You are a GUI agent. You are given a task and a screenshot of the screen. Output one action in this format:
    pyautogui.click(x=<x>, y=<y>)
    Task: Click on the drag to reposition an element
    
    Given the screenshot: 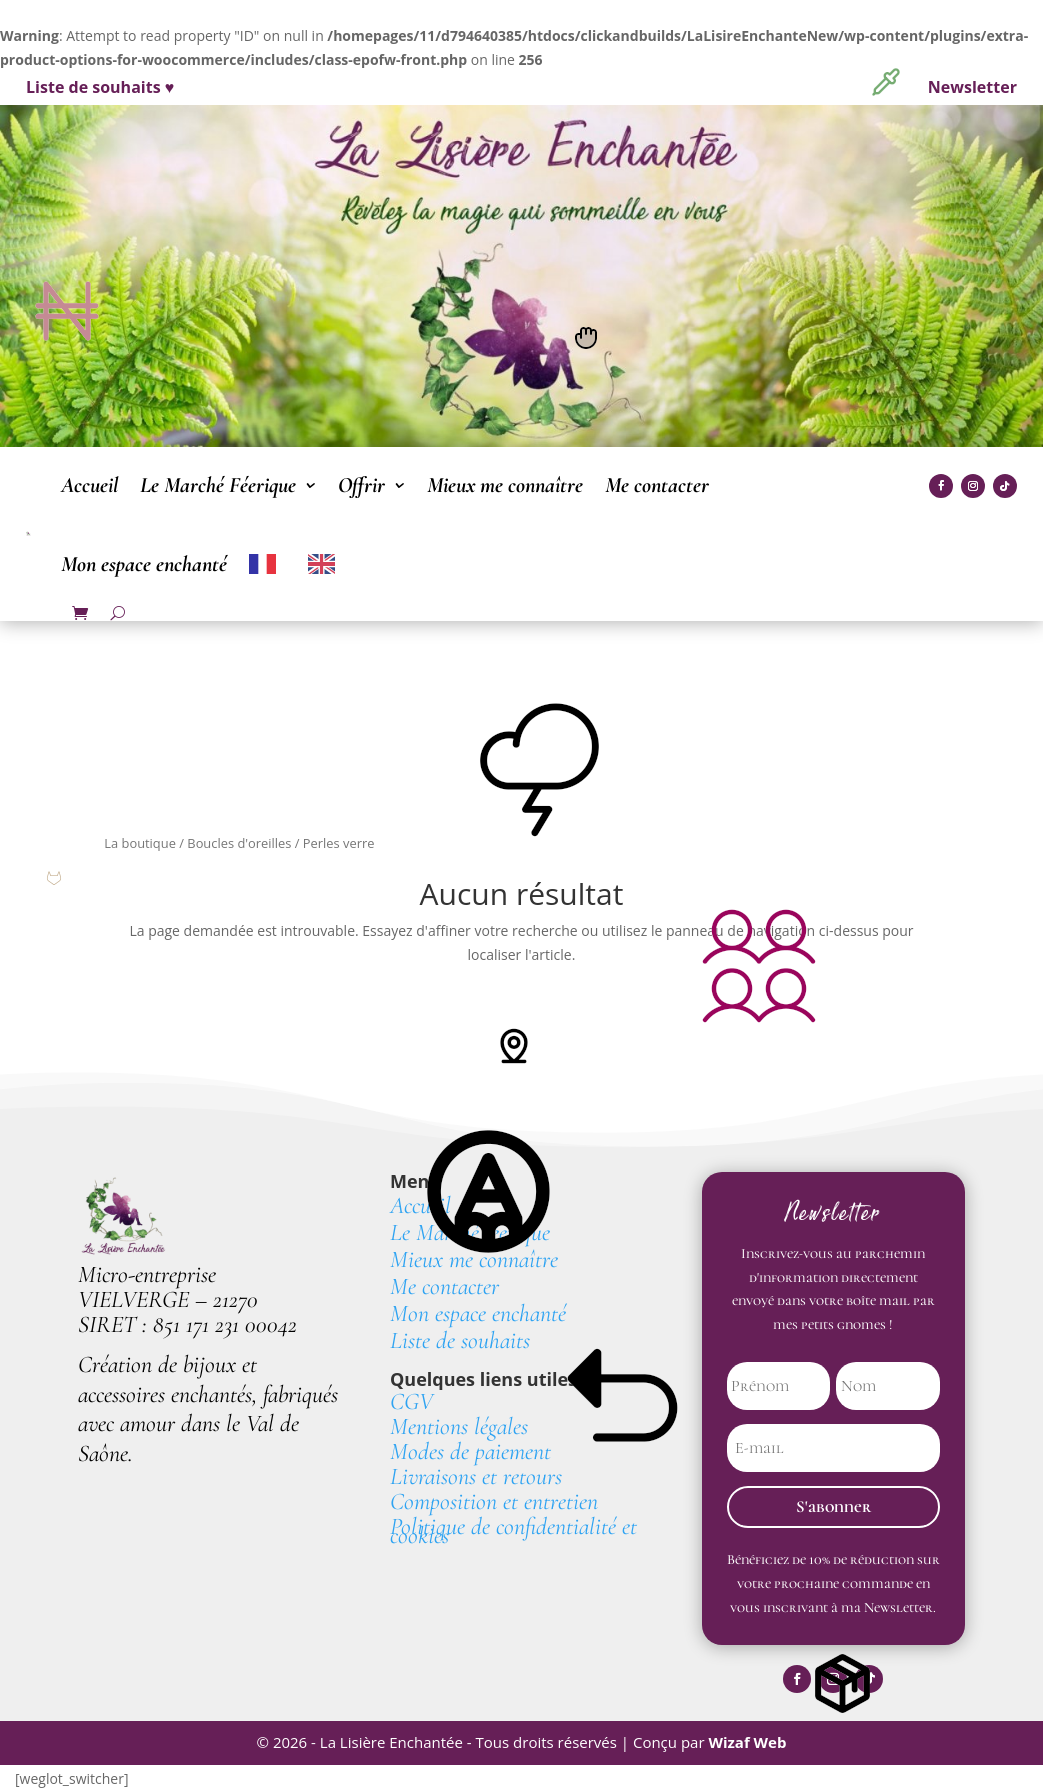 What is the action you would take?
    pyautogui.click(x=586, y=335)
    